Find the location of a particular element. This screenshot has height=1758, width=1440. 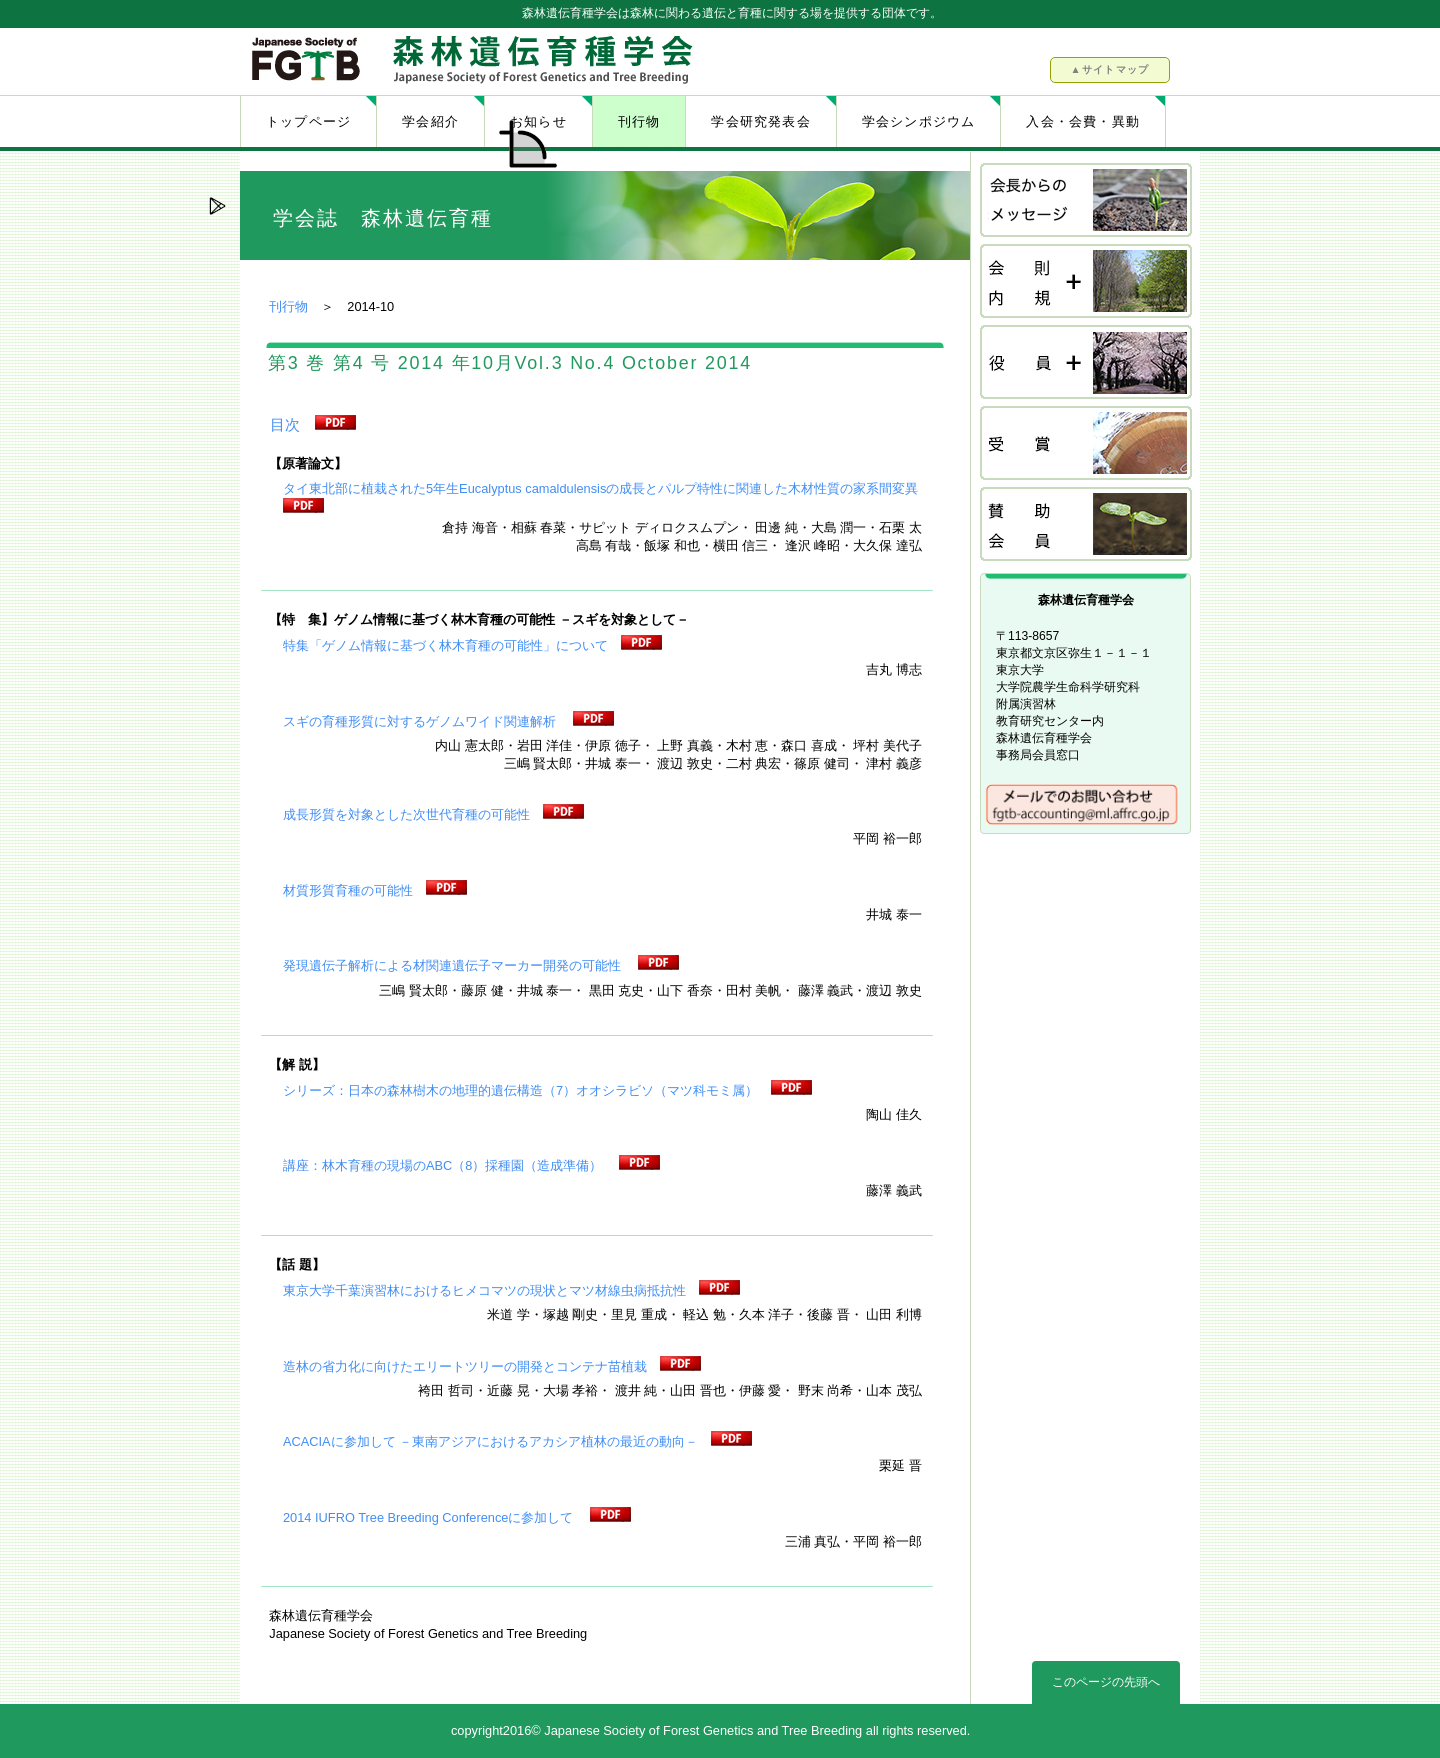

open google play store is located at coordinates (216, 206).